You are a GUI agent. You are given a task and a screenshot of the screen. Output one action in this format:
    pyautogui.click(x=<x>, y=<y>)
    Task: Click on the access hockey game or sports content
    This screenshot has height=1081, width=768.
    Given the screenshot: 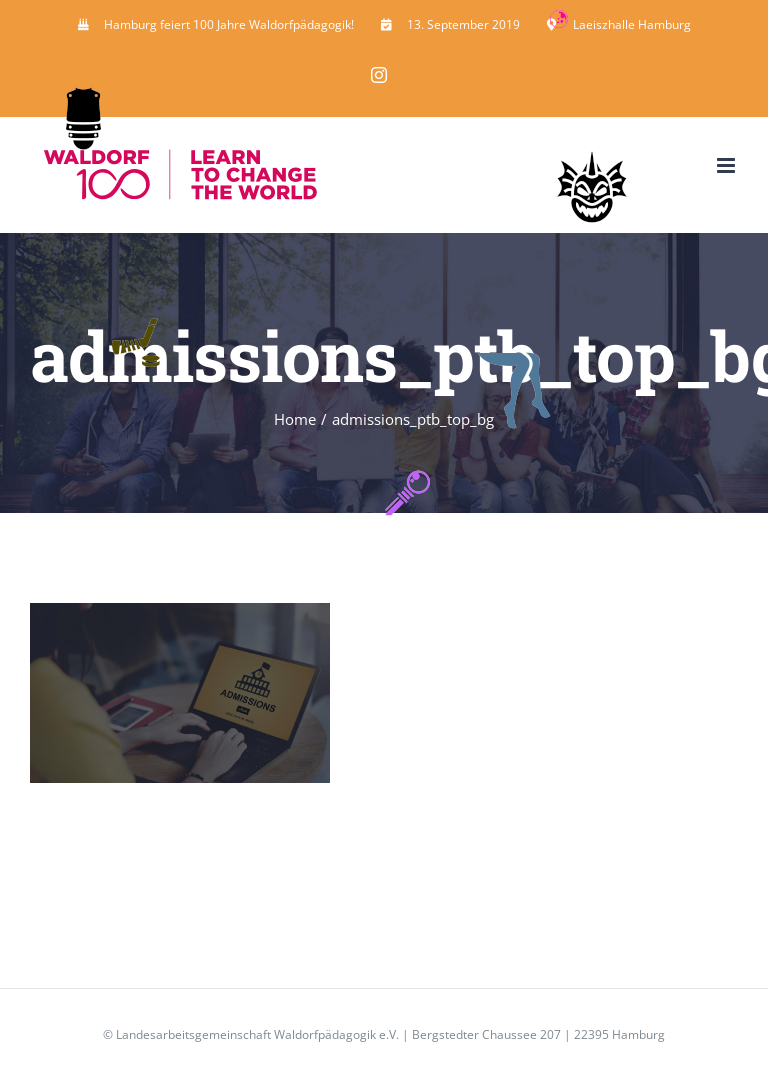 What is the action you would take?
    pyautogui.click(x=136, y=343)
    